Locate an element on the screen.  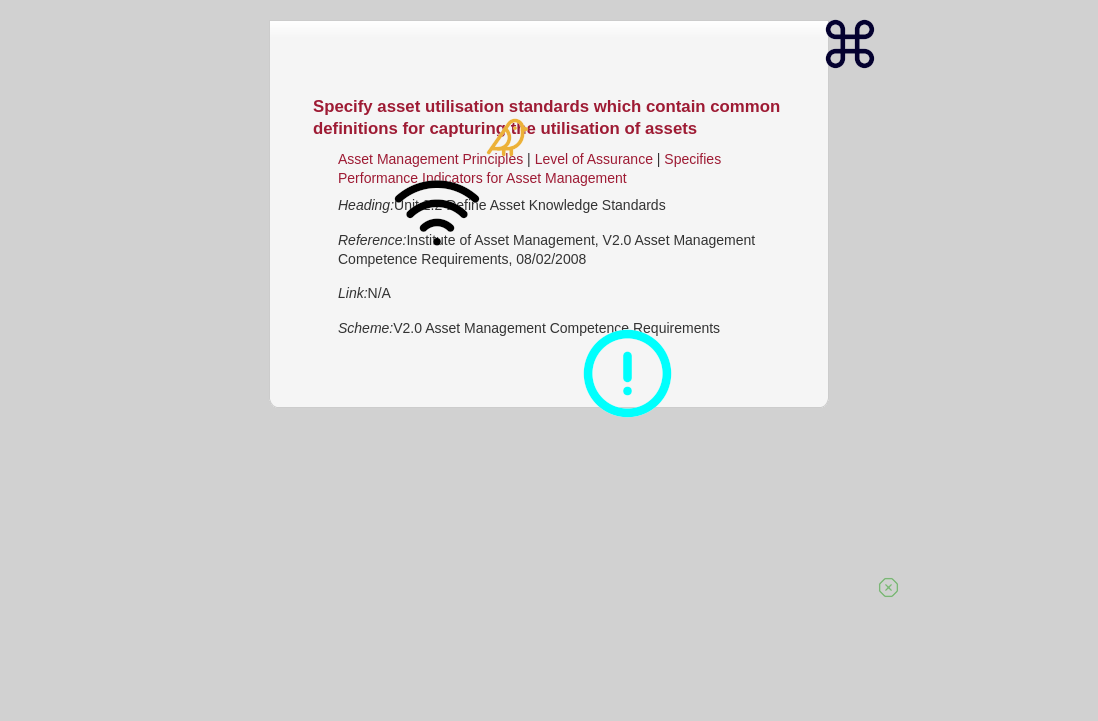
indicates a warning or alert status is located at coordinates (627, 373).